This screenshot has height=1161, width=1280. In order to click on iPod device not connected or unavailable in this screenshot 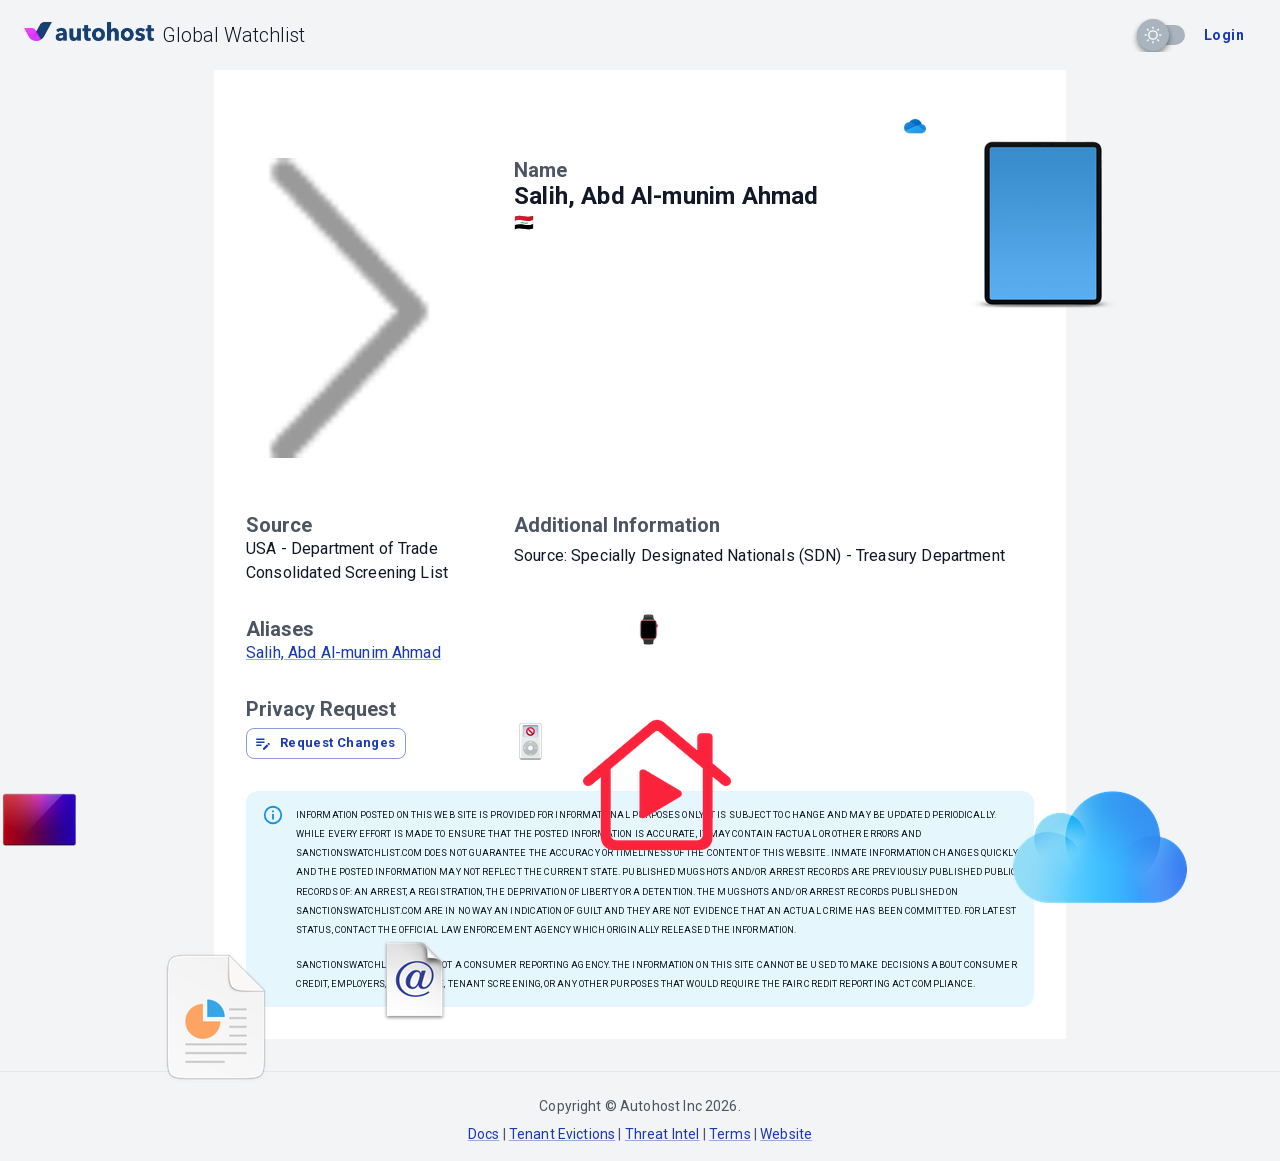, I will do `click(530, 741)`.